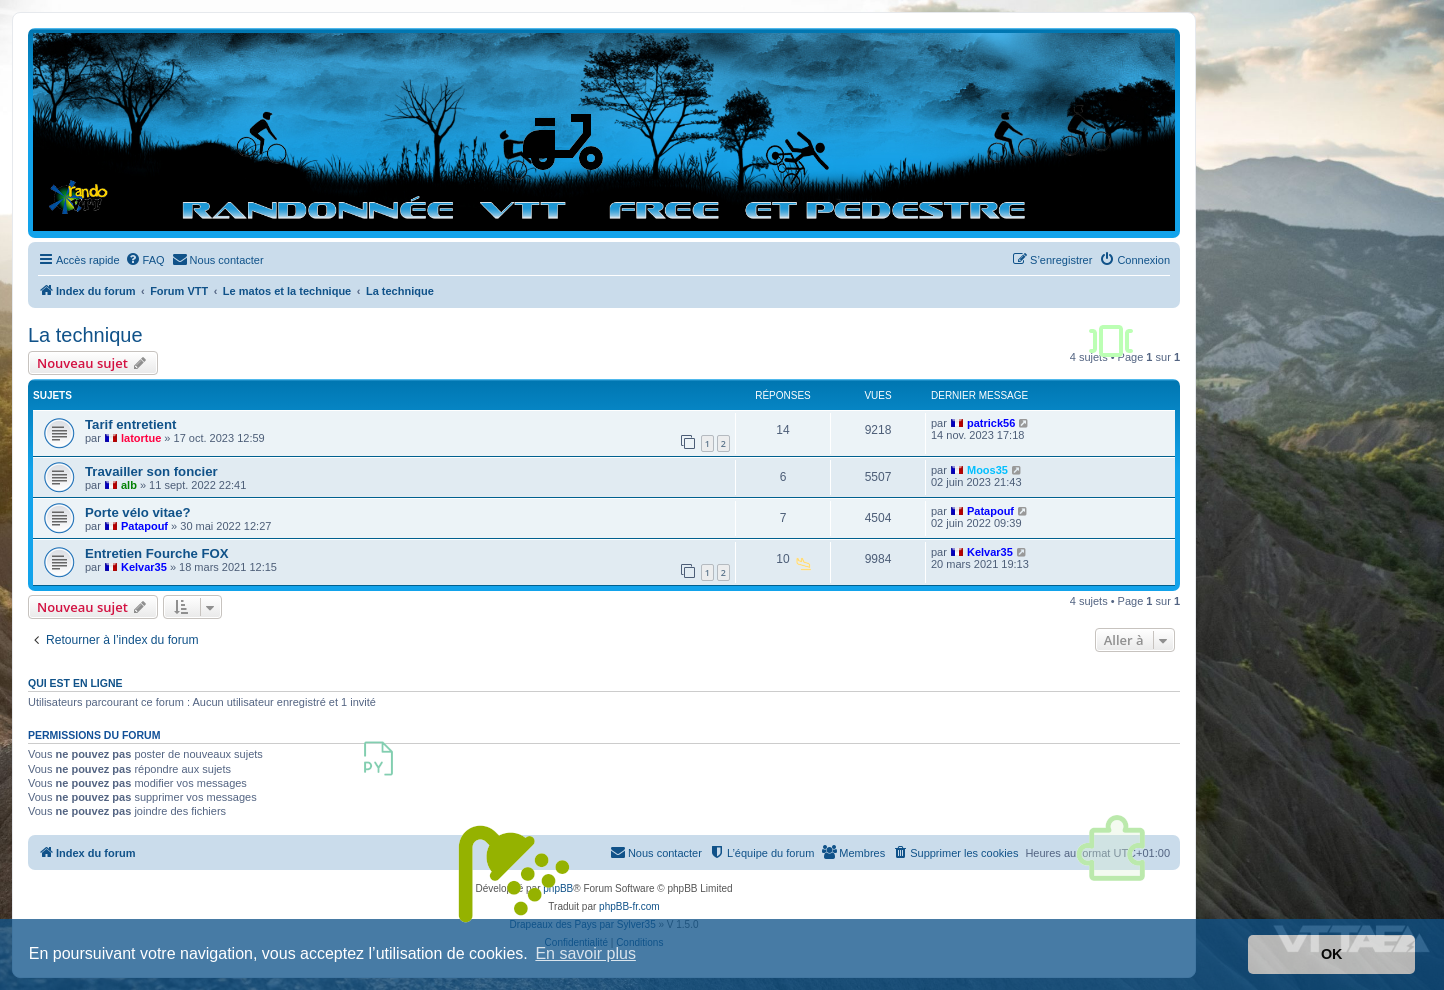 Image resolution: width=1444 pixels, height=990 pixels. Describe the element at coordinates (563, 142) in the screenshot. I see `select moped or scooter delivery option` at that location.